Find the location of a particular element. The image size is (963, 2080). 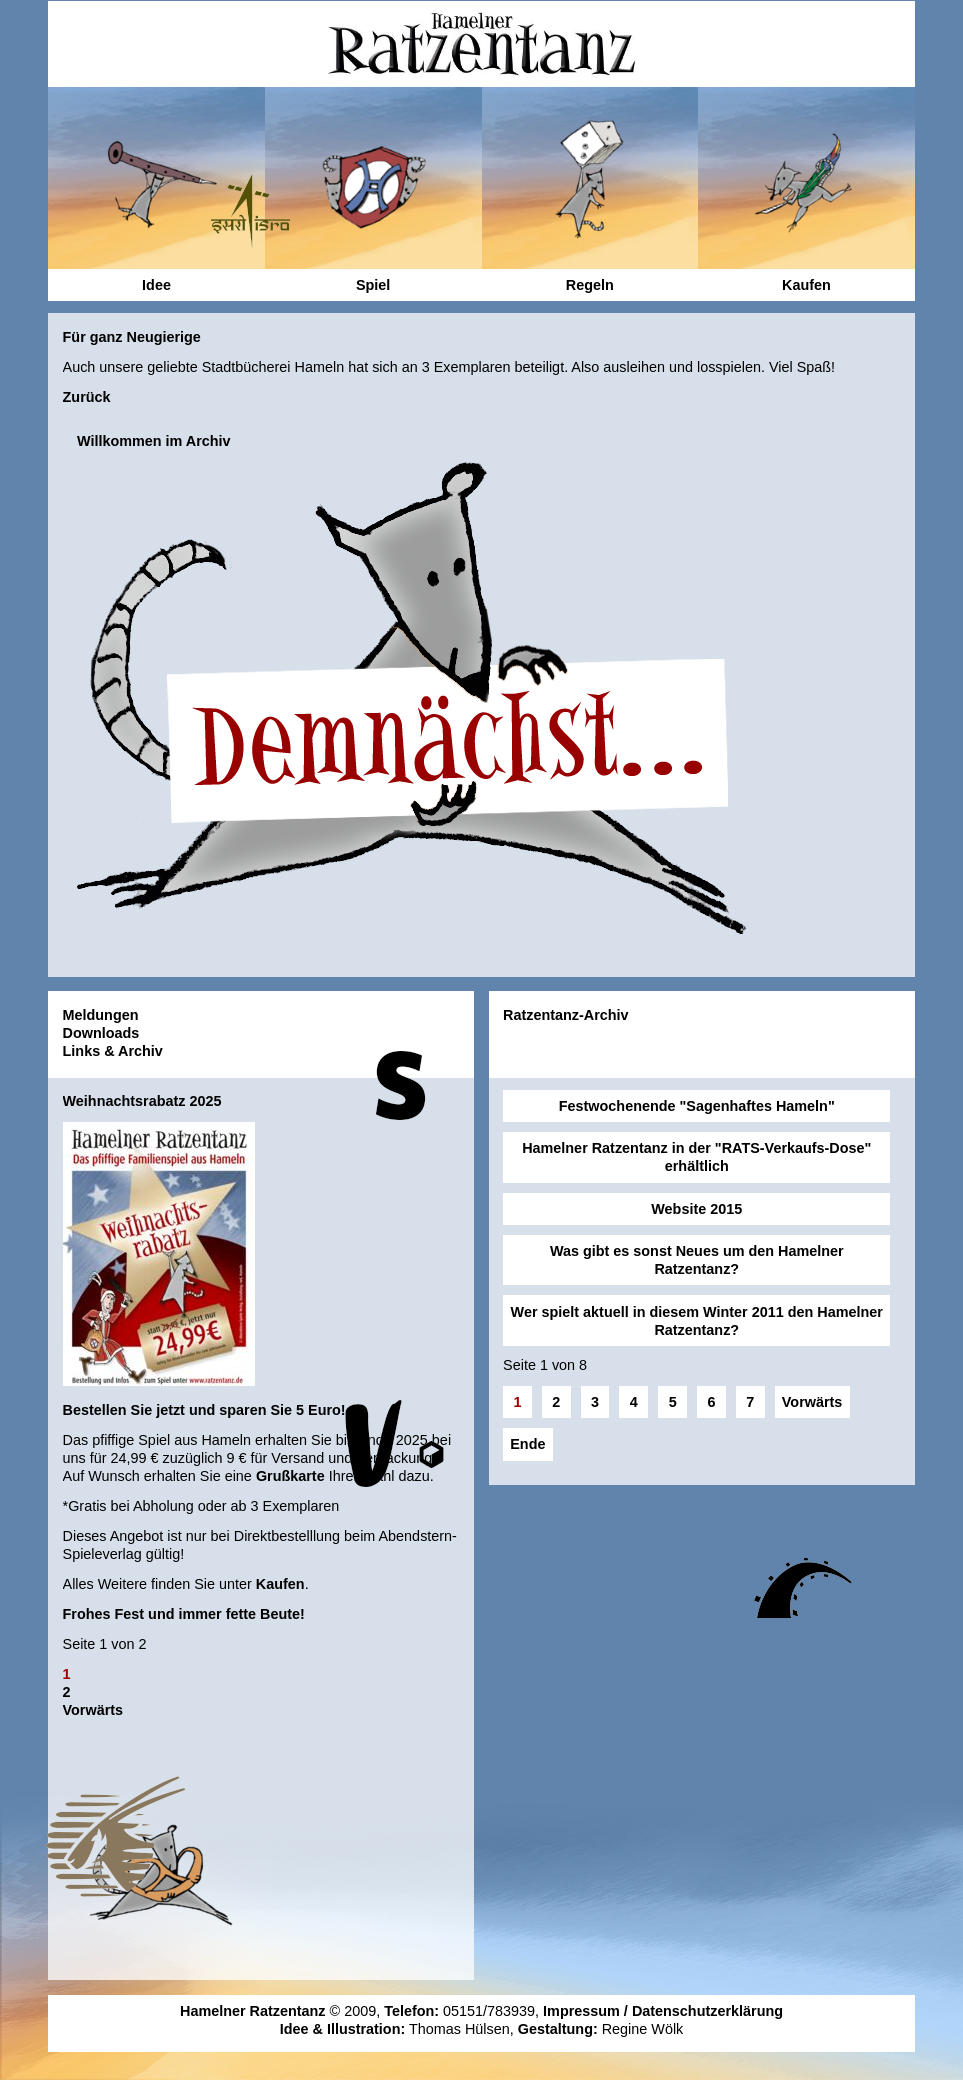

open the Vinted app is located at coordinates (373, 1443).